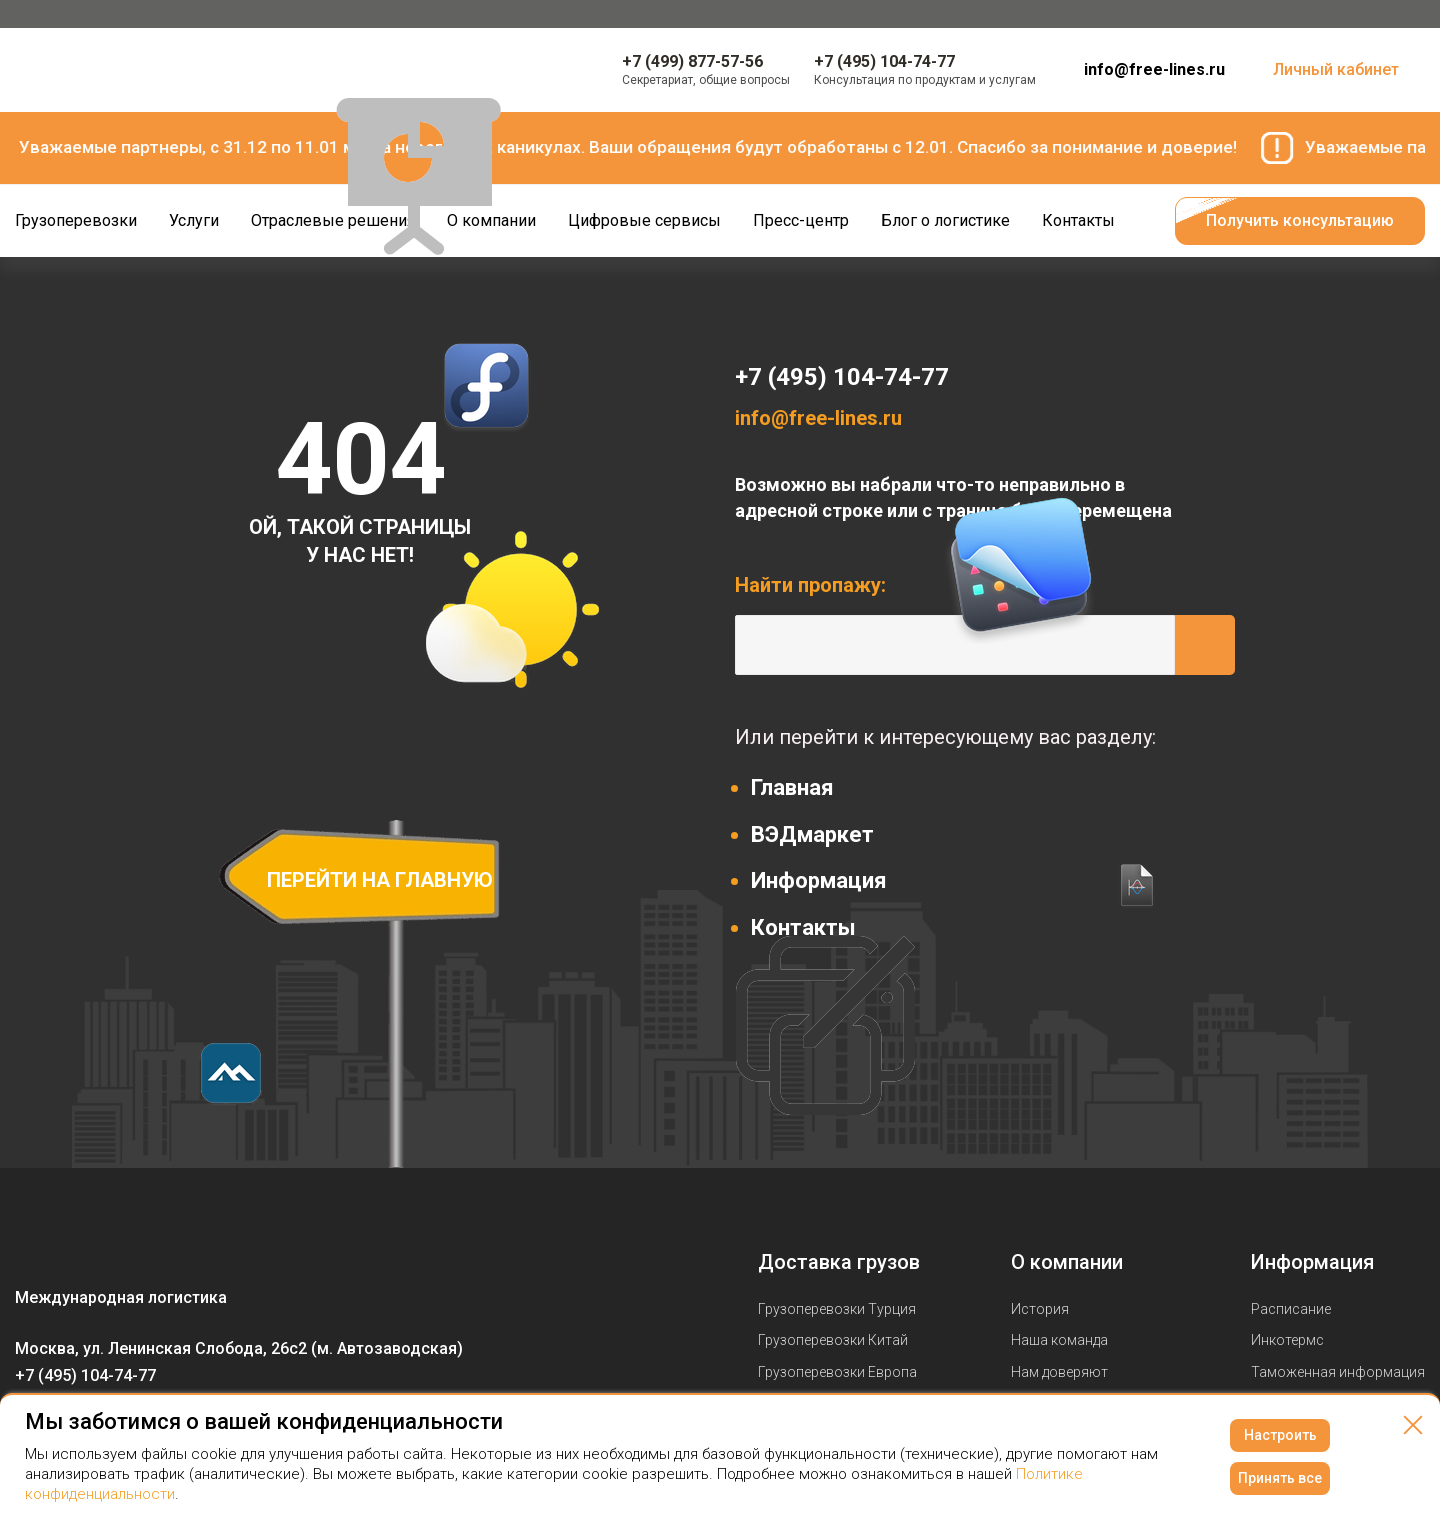 This screenshot has width=1440, height=1518. What do you see at coordinates (825, 1025) in the screenshot?
I see `open print editor application` at bounding box center [825, 1025].